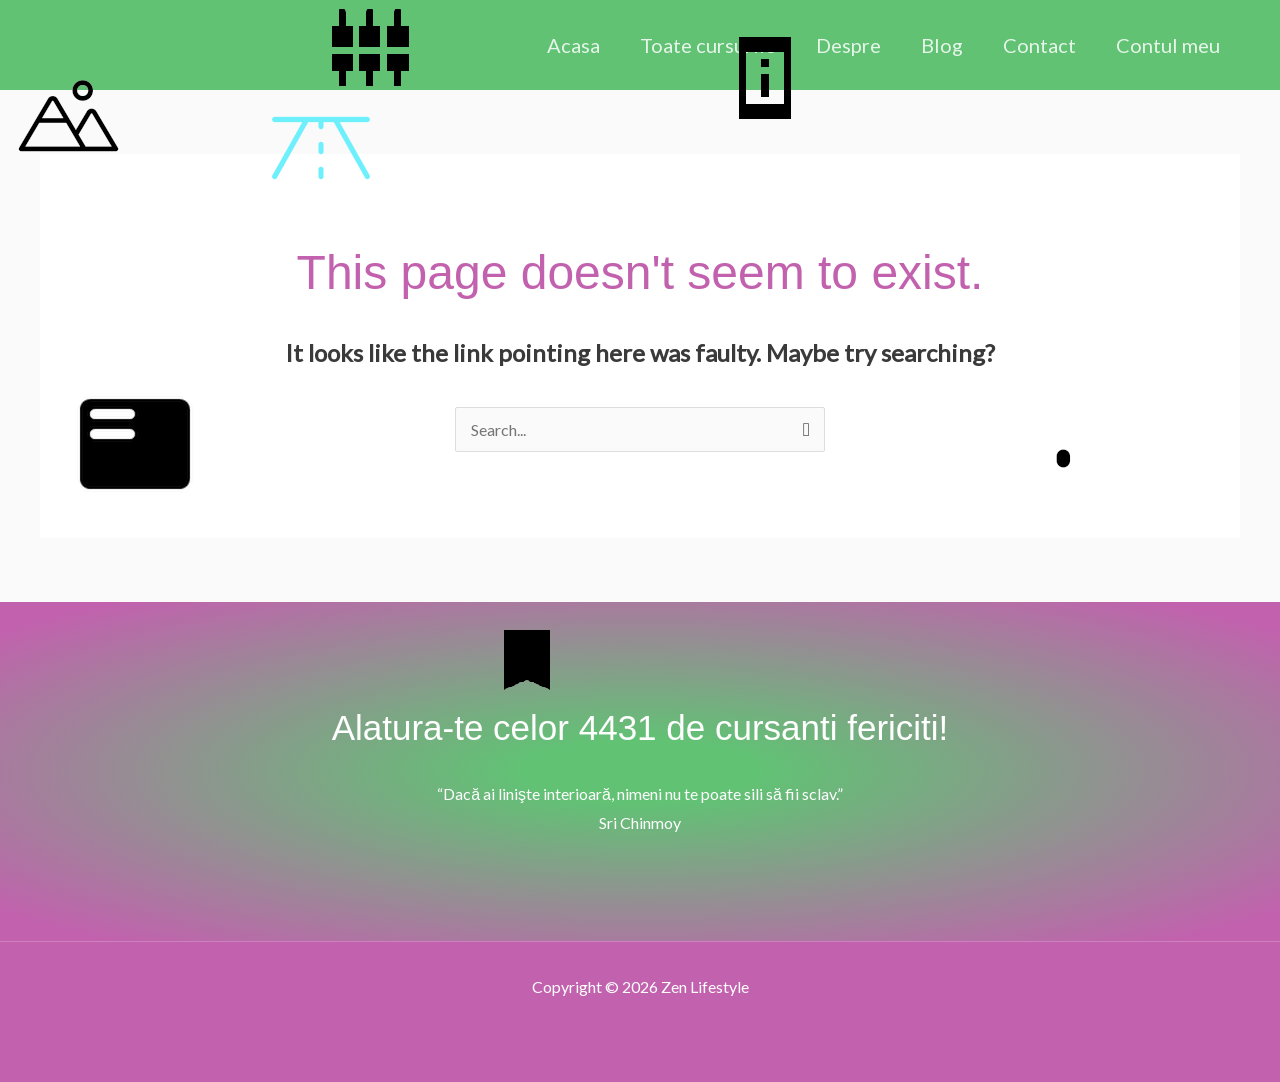  What do you see at coordinates (765, 78) in the screenshot?
I see `view device information` at bounding box center [765, 78].